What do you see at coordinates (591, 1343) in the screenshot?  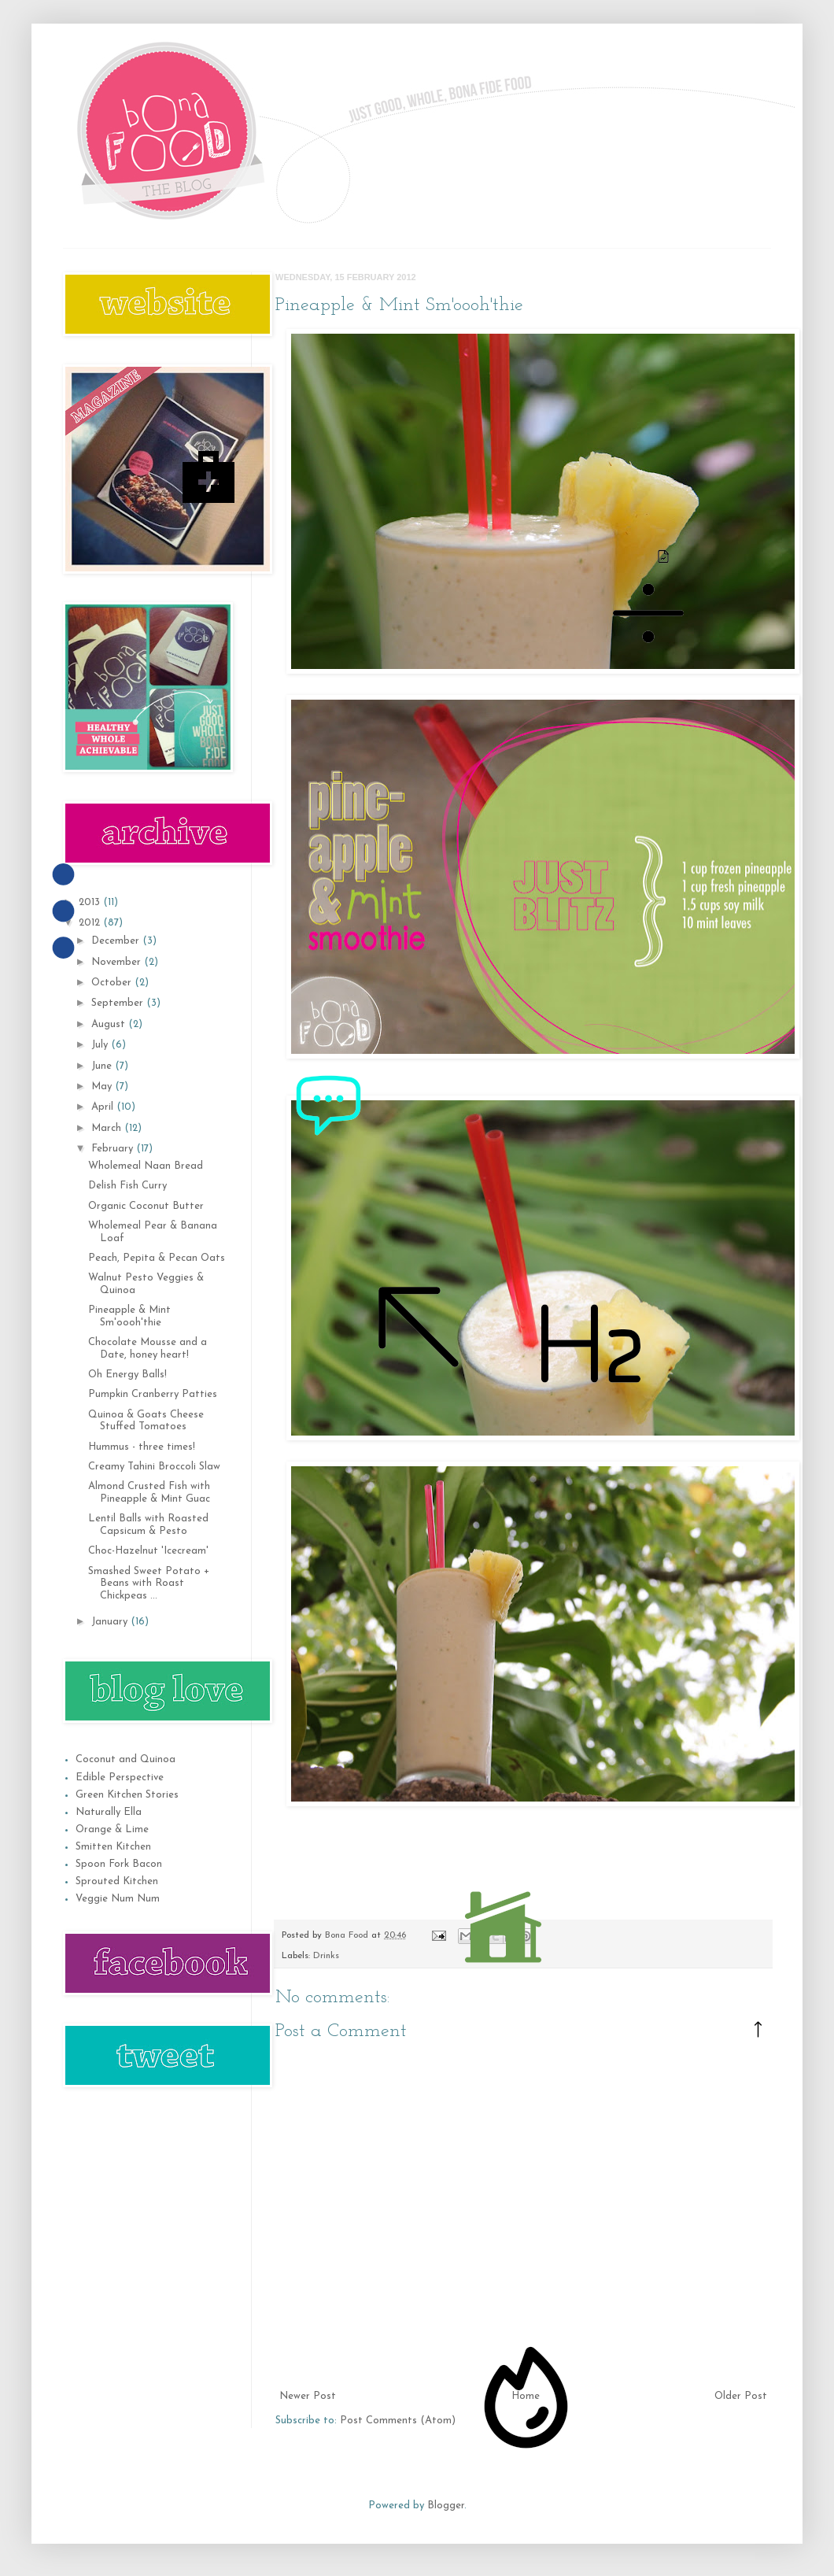 I see `format text as heading level 2` at bounding box center [591, 1343].